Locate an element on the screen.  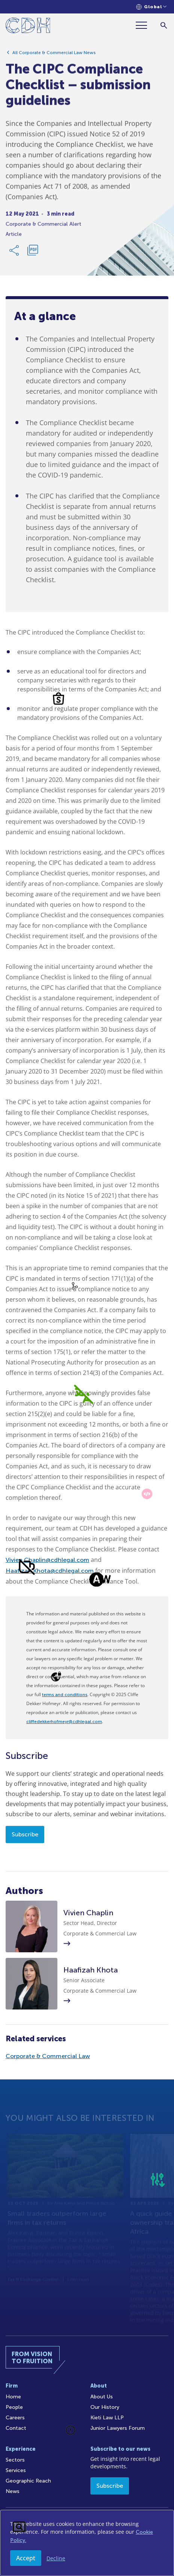
disable translation or language features is located at coordinates (84, 1394).